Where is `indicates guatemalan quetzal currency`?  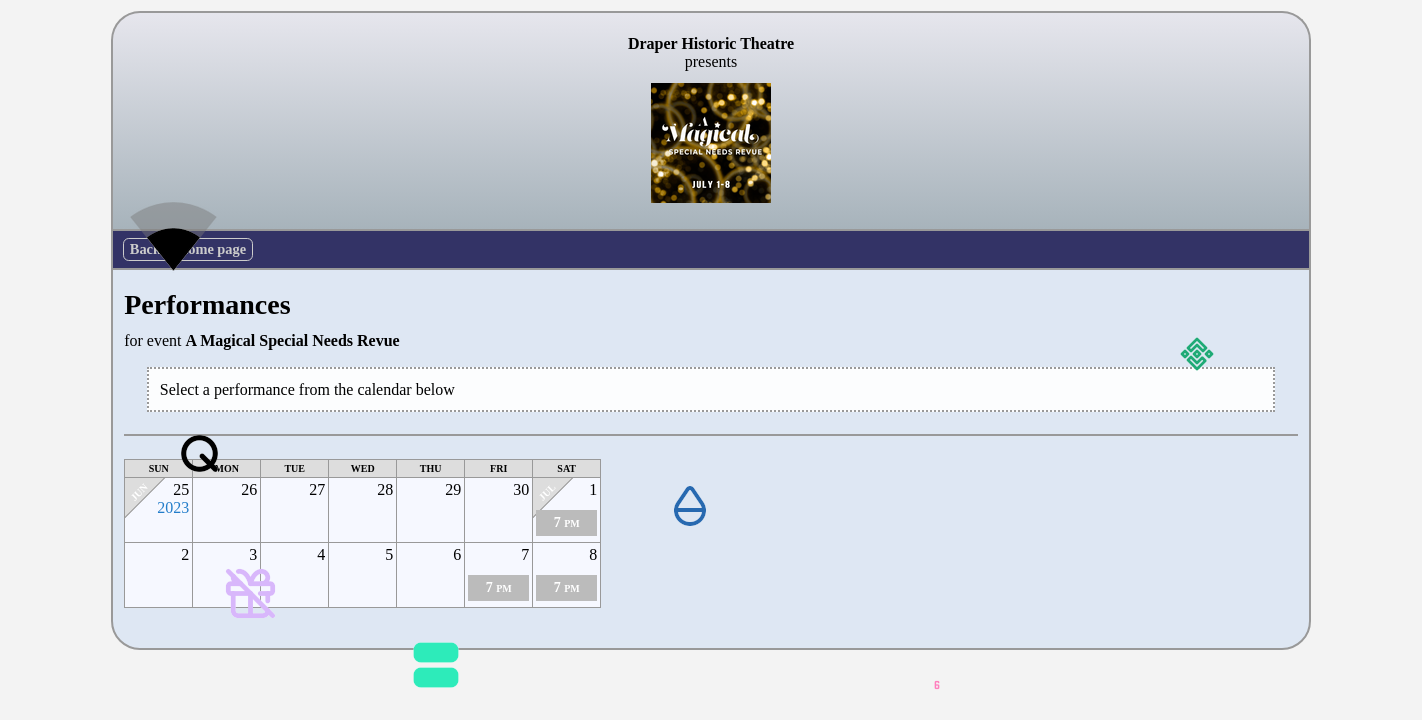 indicates guatemalan quetzal currency is located at coordinates (199, 453).